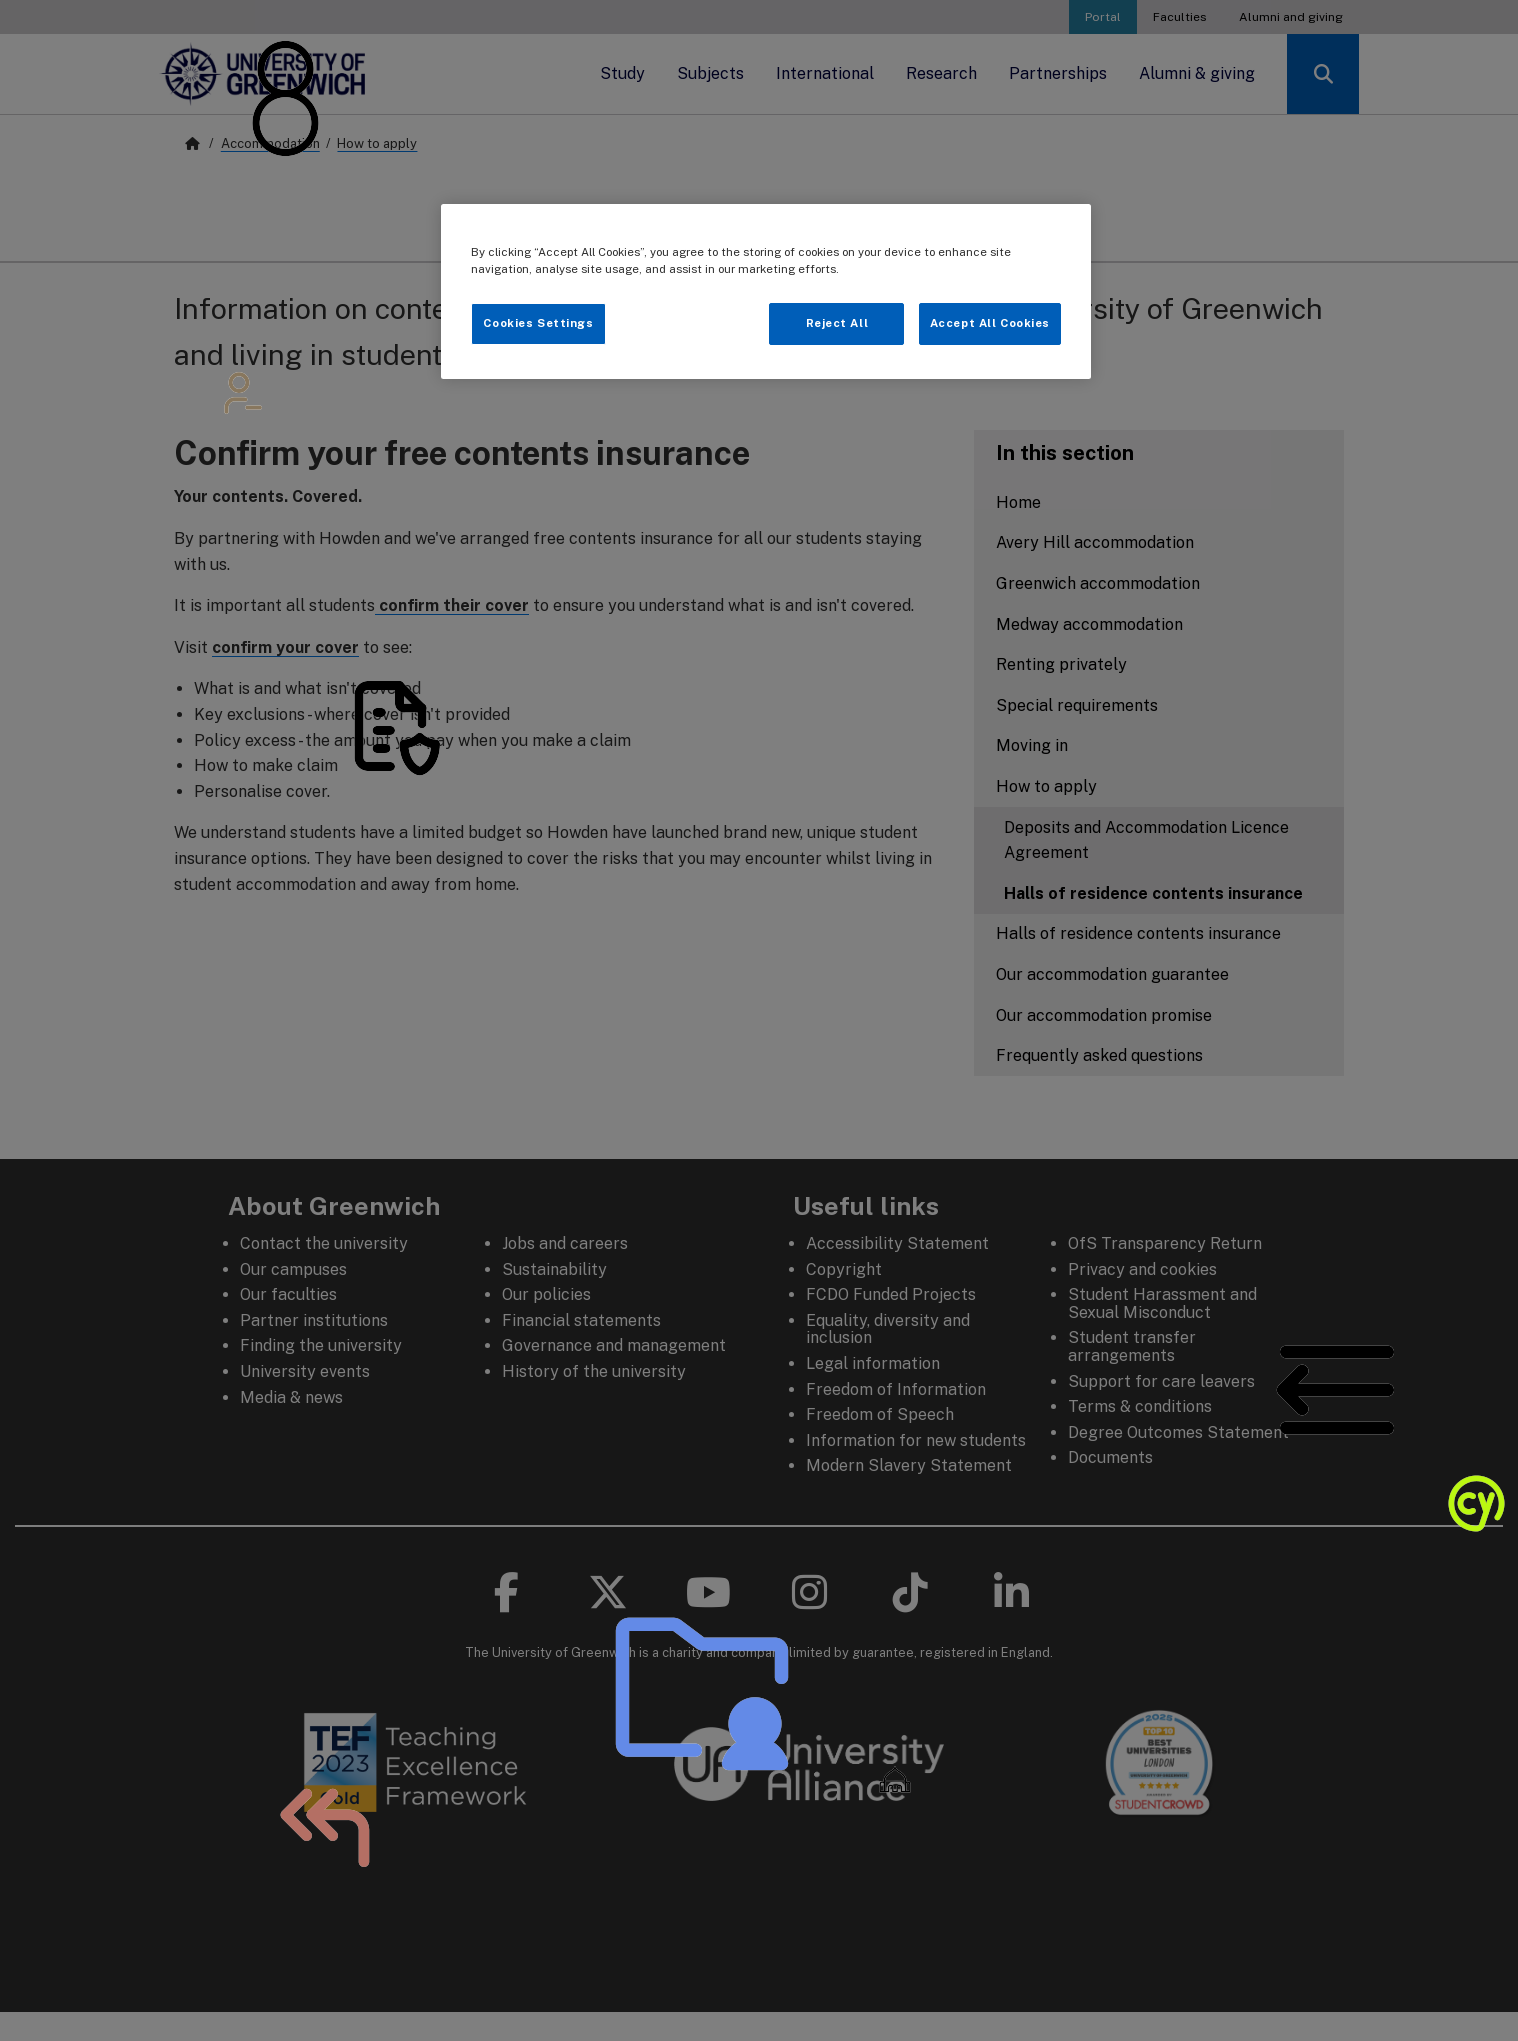  What do you see at coordinates (1337, 1390) in the screenshot?
I see `go back to previous menu` at bounding box center [1337, 1390].